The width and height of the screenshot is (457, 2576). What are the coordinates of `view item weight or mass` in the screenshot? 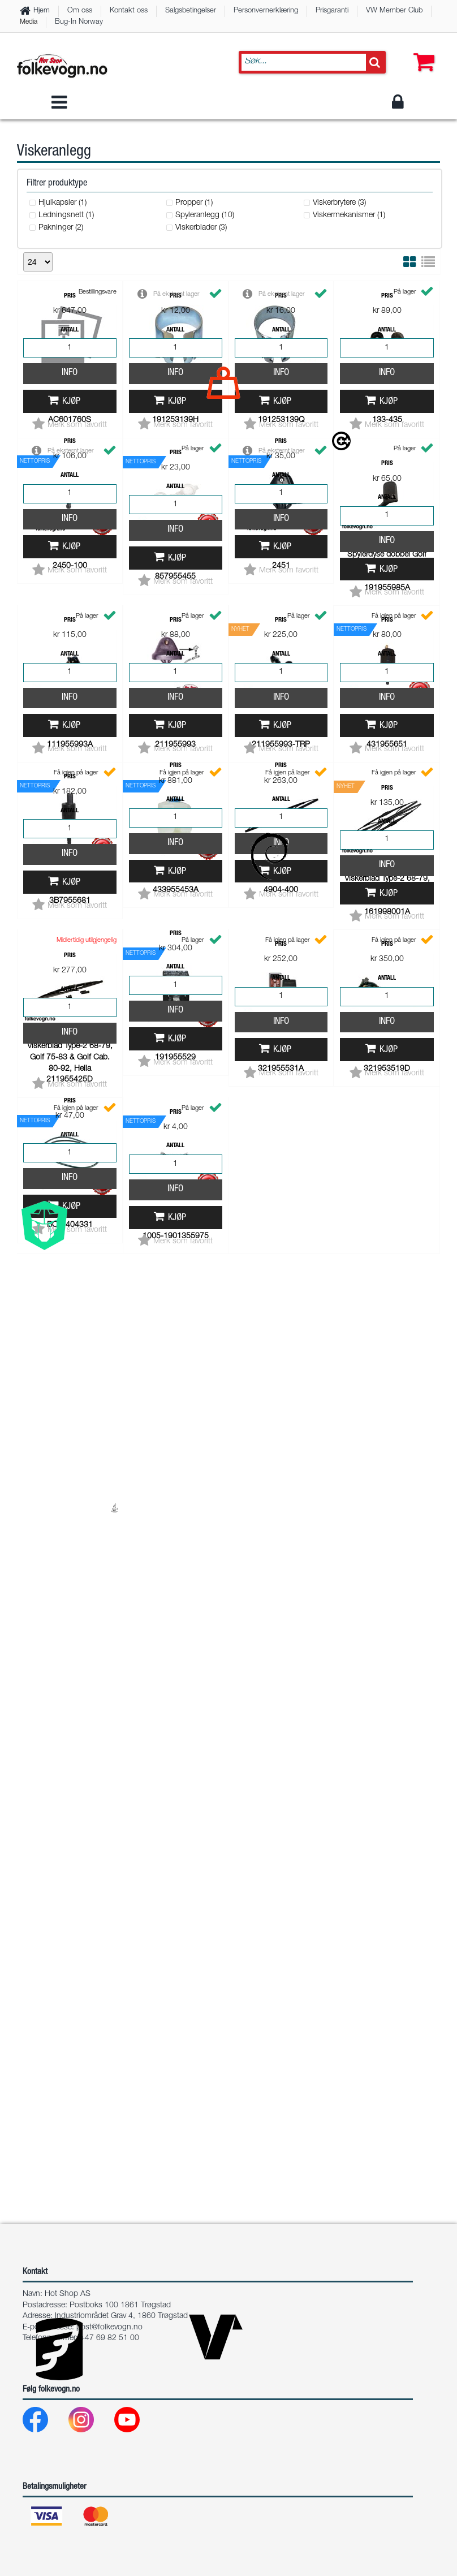 It's located at (223, 384).